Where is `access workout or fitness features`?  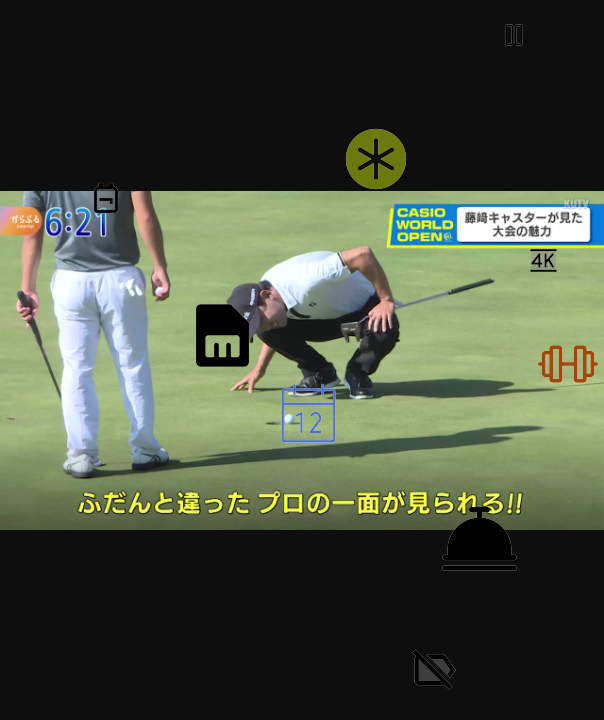
access workout or fitness features is located at coordinates (568, 364).